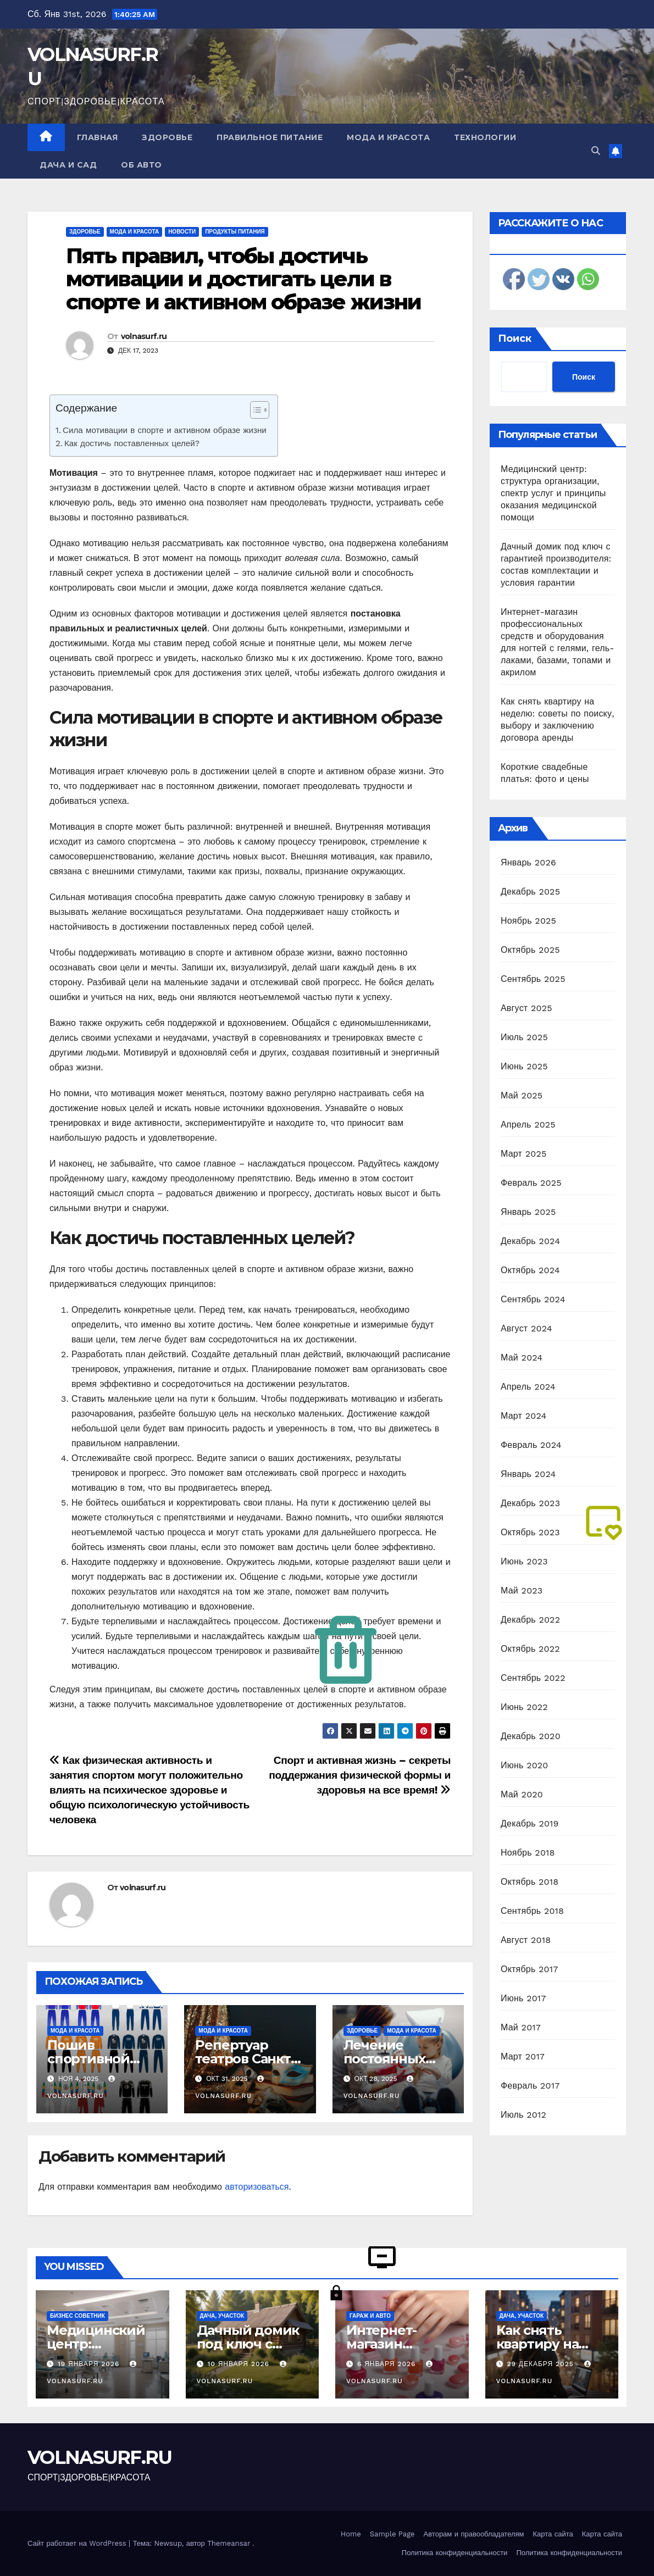 The width and height of the screenshot is (654, 2576). What do you see at coordinates (336, 2293) in the screenshot?
I see `lock or secure this item` at bounding box center [336, 2293].